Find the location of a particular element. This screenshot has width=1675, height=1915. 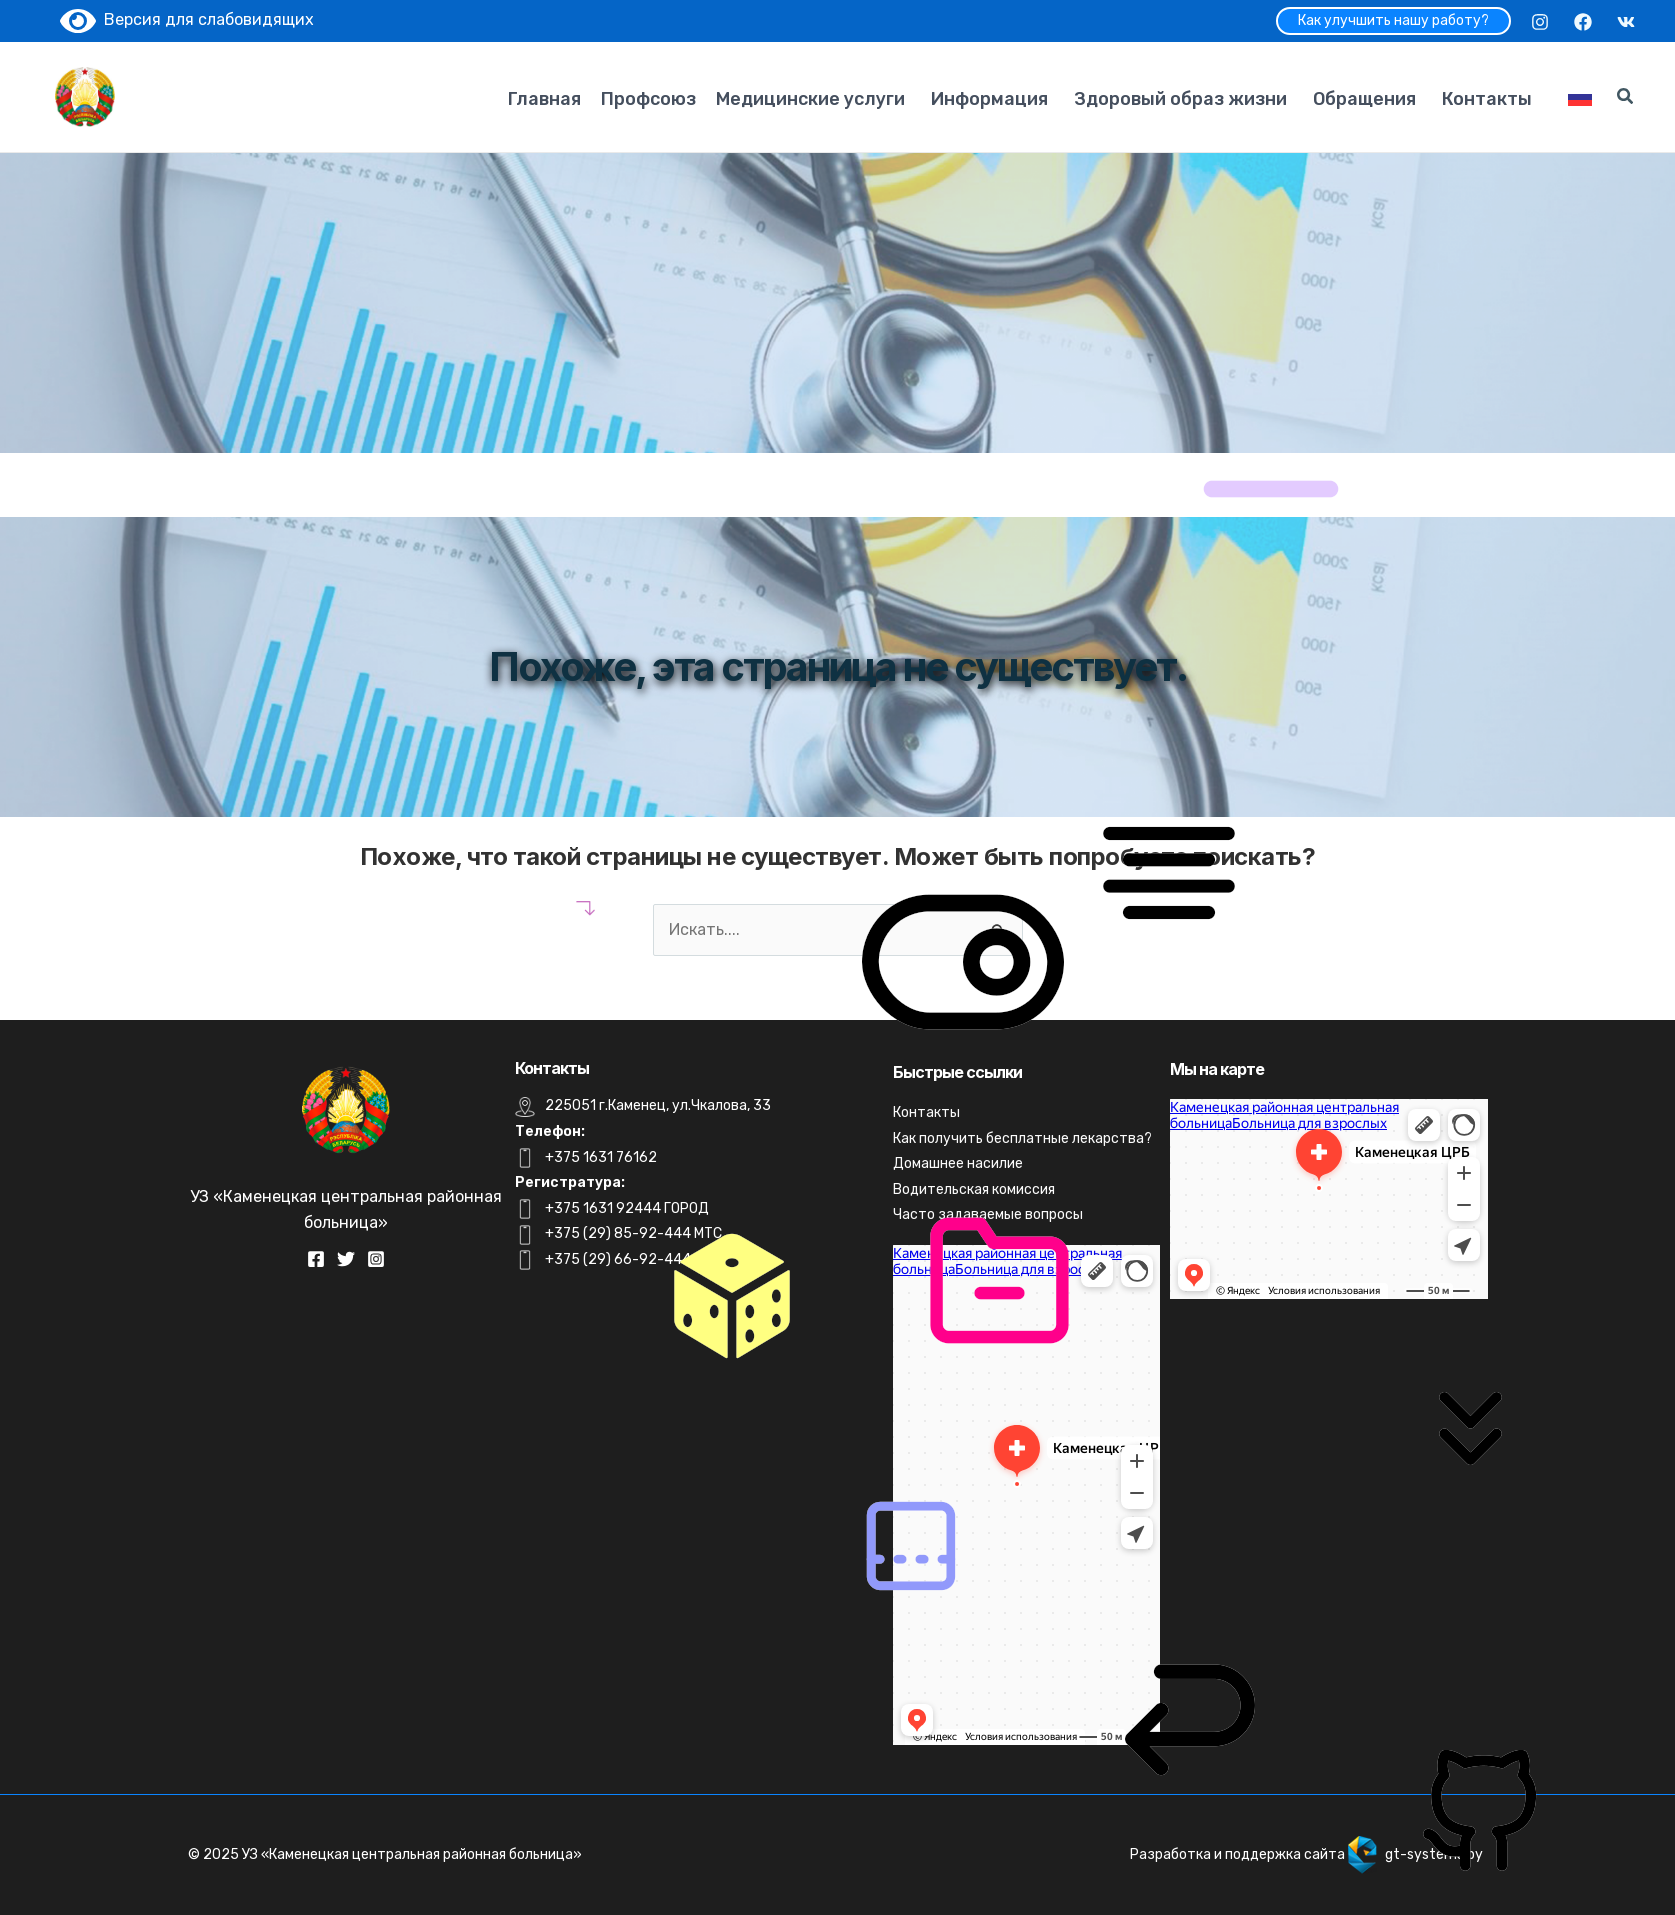

undo or go back to previous state is located at coordinates (1190, 1715).